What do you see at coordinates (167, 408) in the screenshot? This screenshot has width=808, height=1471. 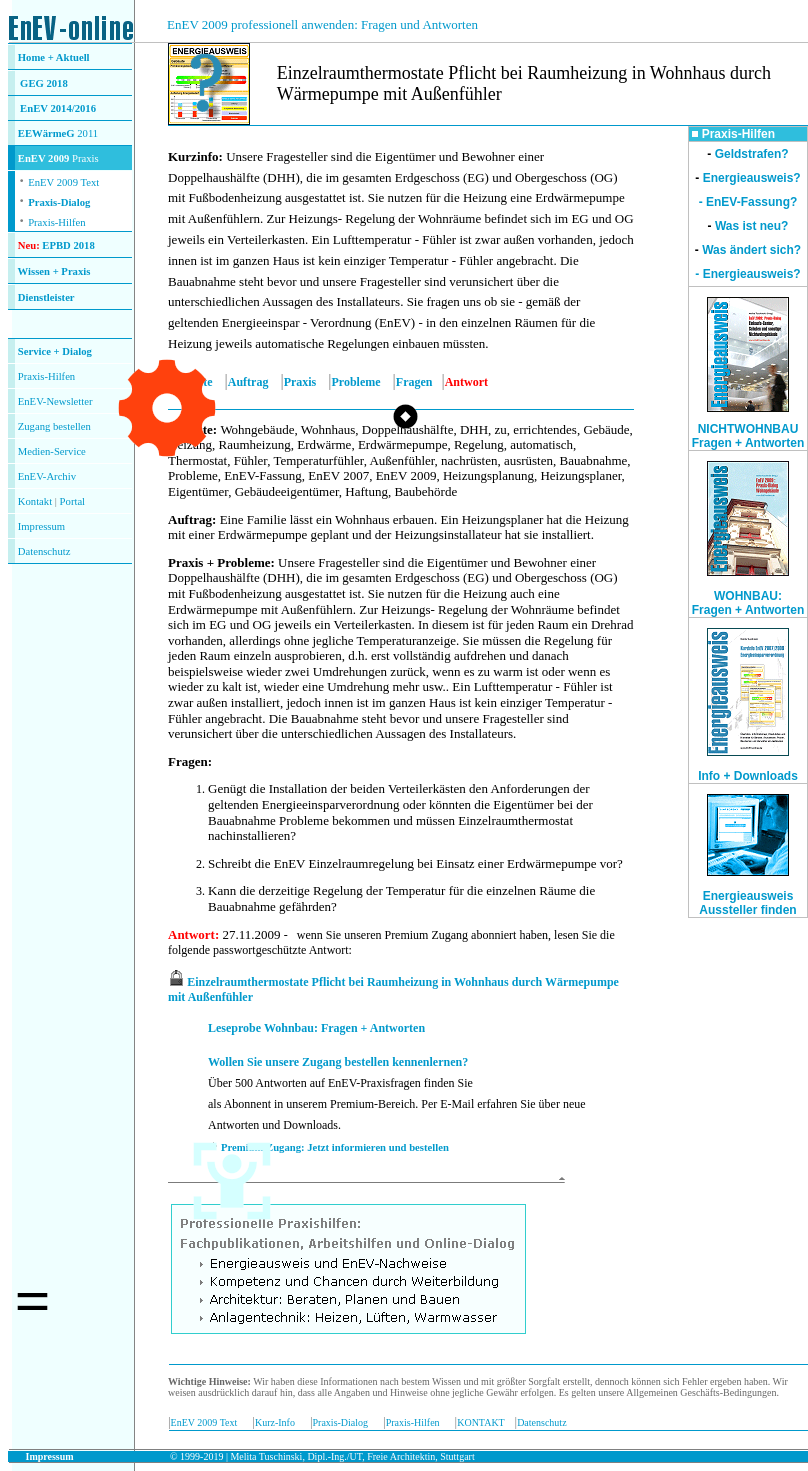 I see `access settings or preferences` at bounding box center [167, 408].